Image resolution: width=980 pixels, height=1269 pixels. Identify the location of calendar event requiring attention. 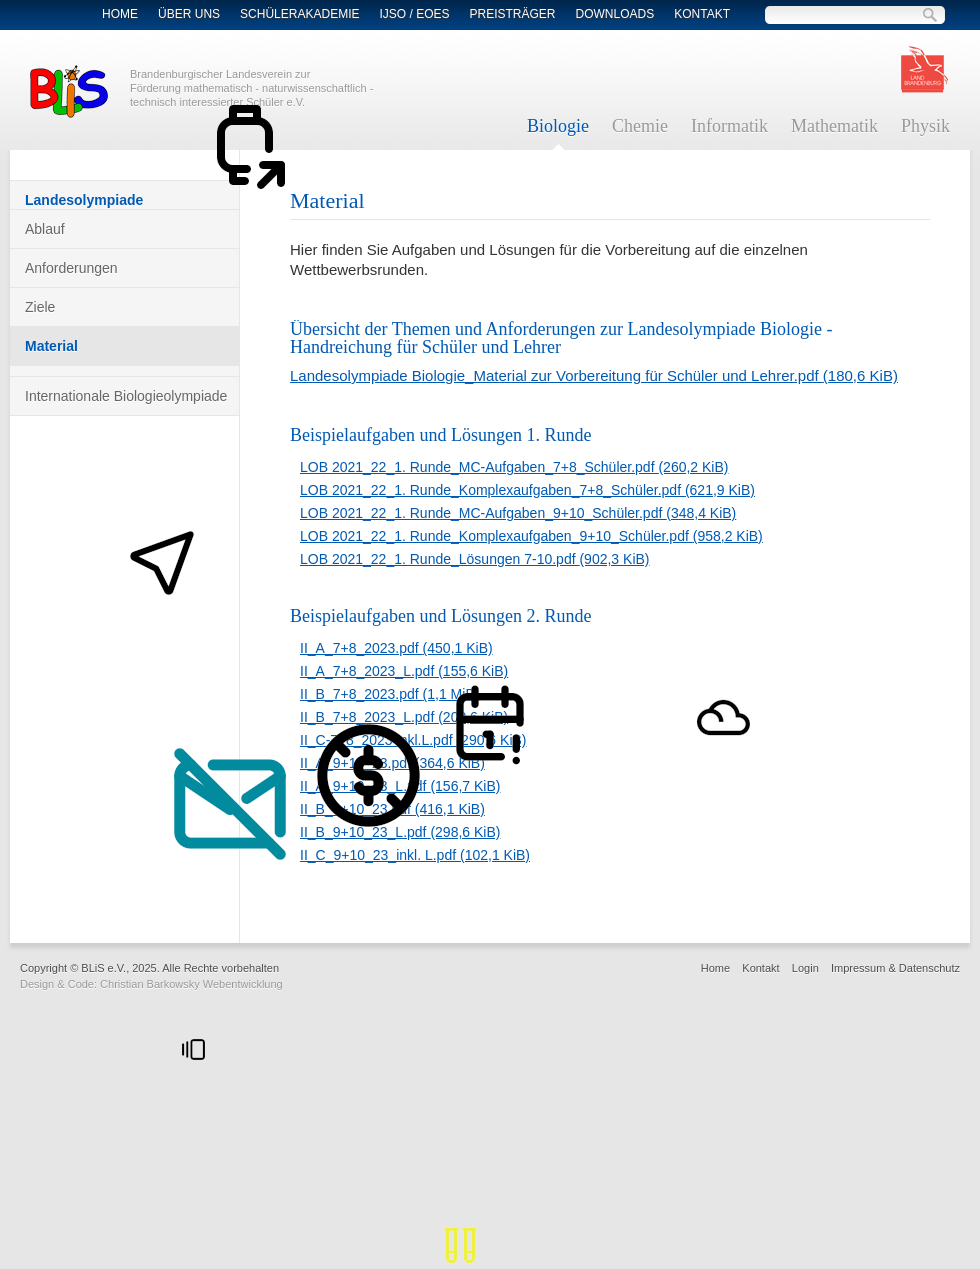
(490, 723).